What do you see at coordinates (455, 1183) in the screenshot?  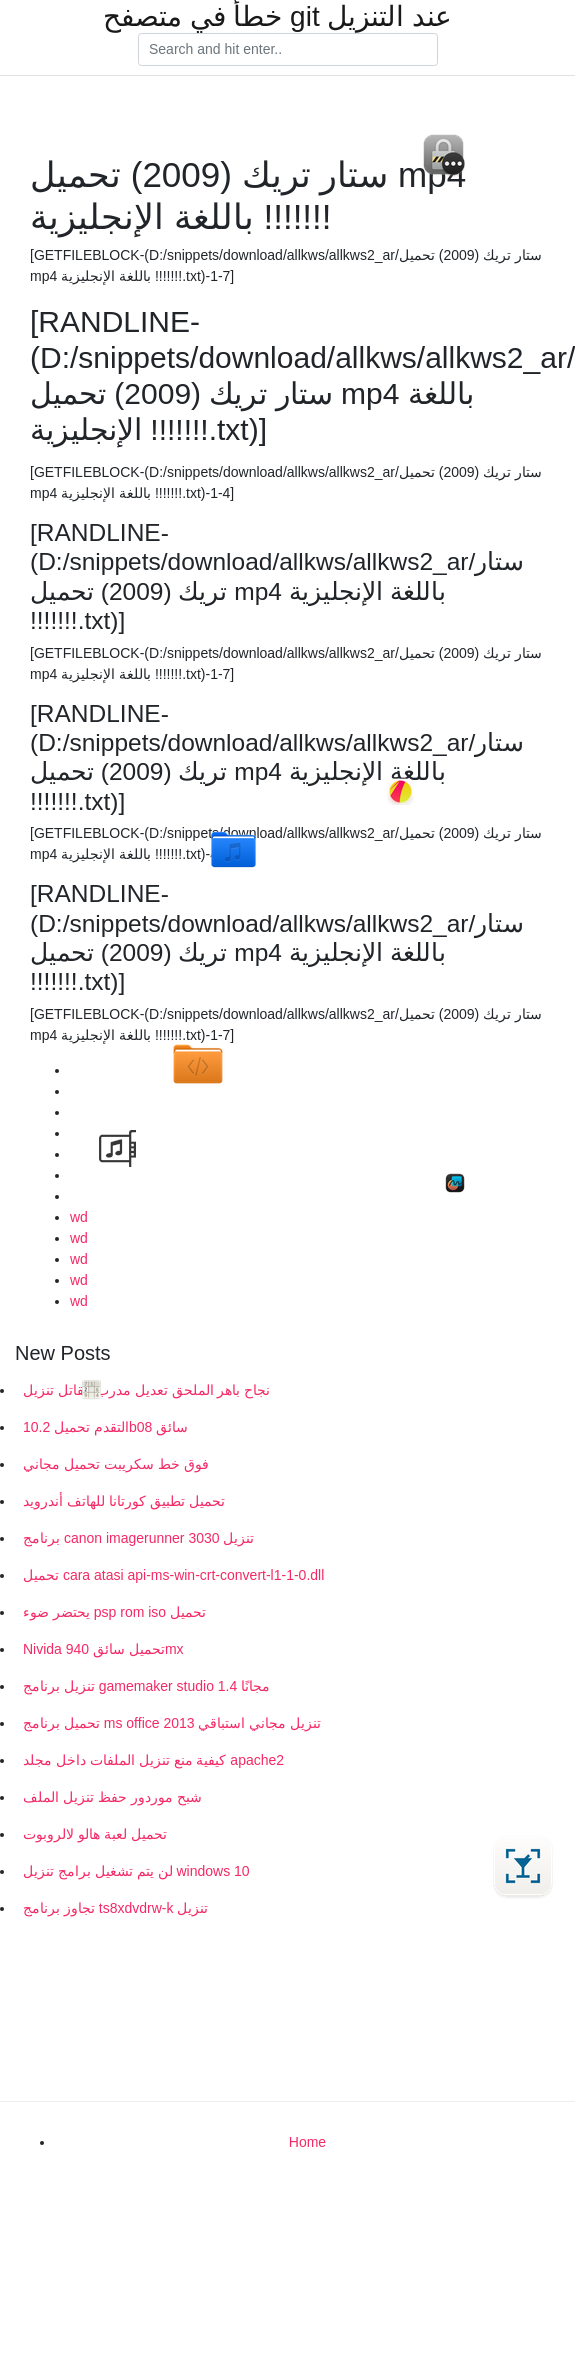 I see `open freeform app for brainstorming and sketching` at bounding box center [455, 1183].